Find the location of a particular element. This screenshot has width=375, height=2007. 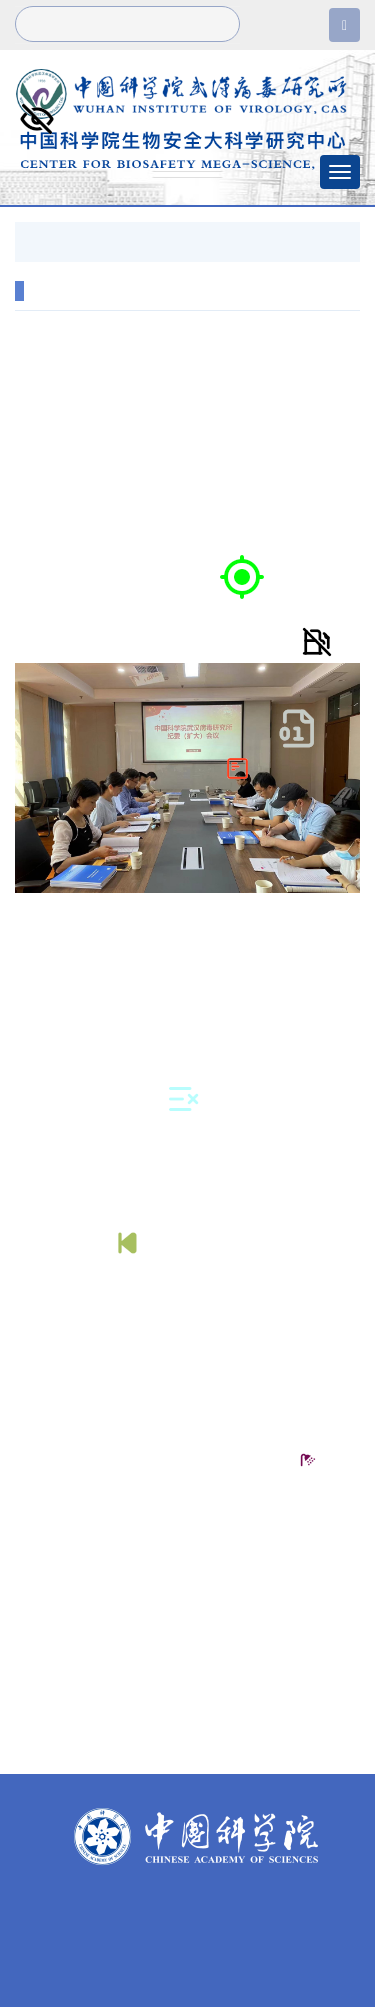

remove item from list is located at coordinates (184, 1099).